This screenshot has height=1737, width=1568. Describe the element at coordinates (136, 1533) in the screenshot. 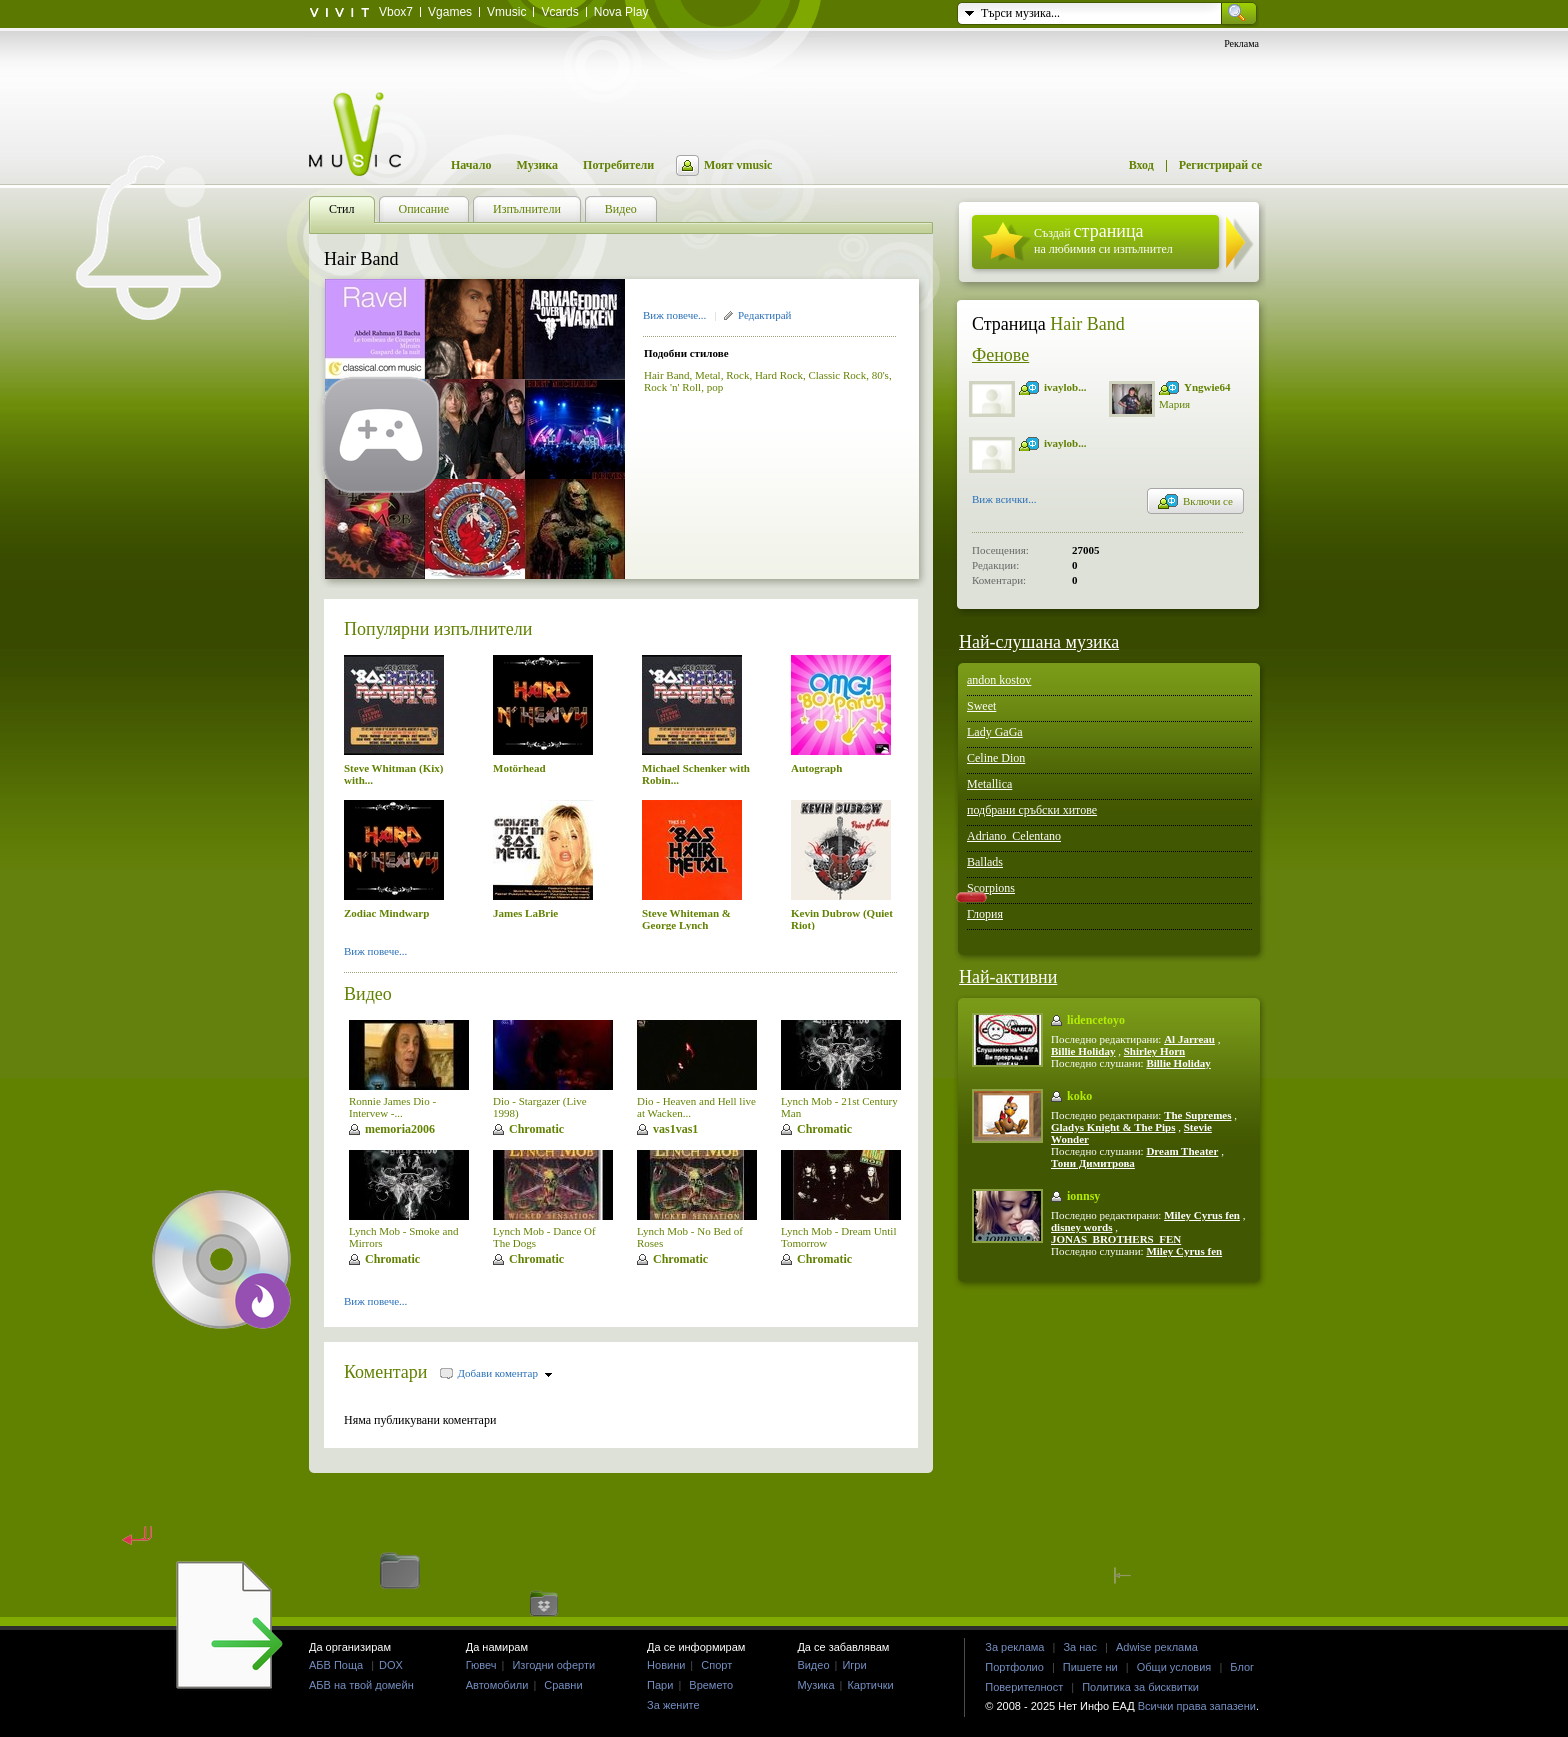

I see `reply to all recipients of an email` at that location.